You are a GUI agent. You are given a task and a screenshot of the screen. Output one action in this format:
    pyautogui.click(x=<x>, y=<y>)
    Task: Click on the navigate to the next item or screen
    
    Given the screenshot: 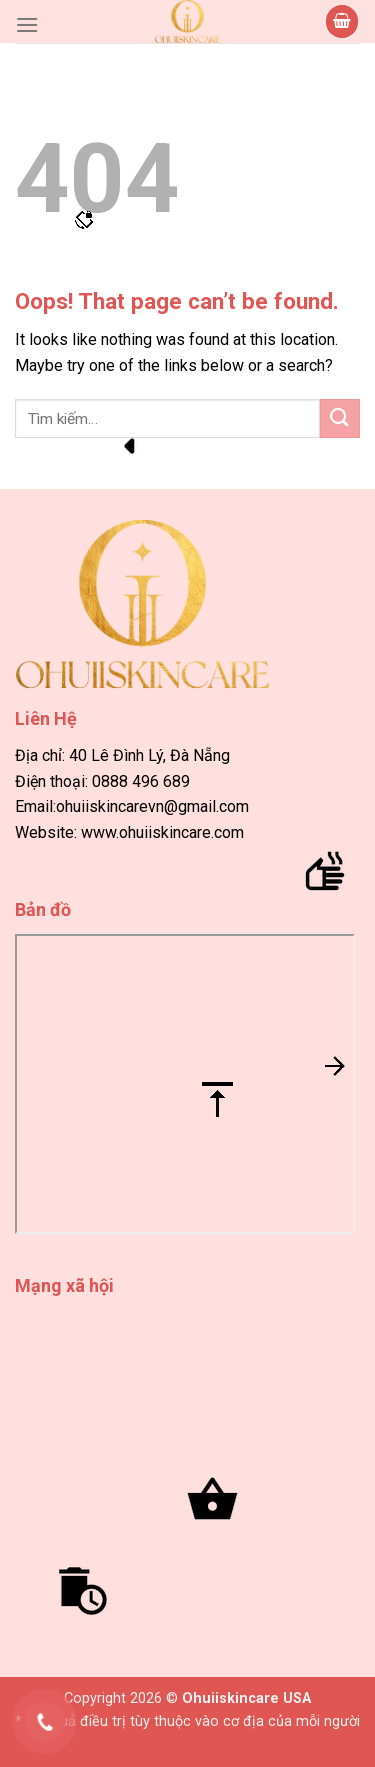 What is the action you would take?
    pyautogui.click(x=335, y=1066)
    